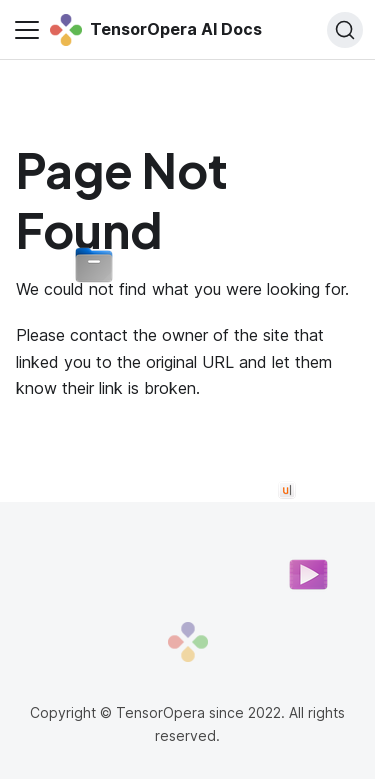 Image resolution: width=375 pixels, height=779 pixels. I want to click on open totem video player, so click(308, 574).